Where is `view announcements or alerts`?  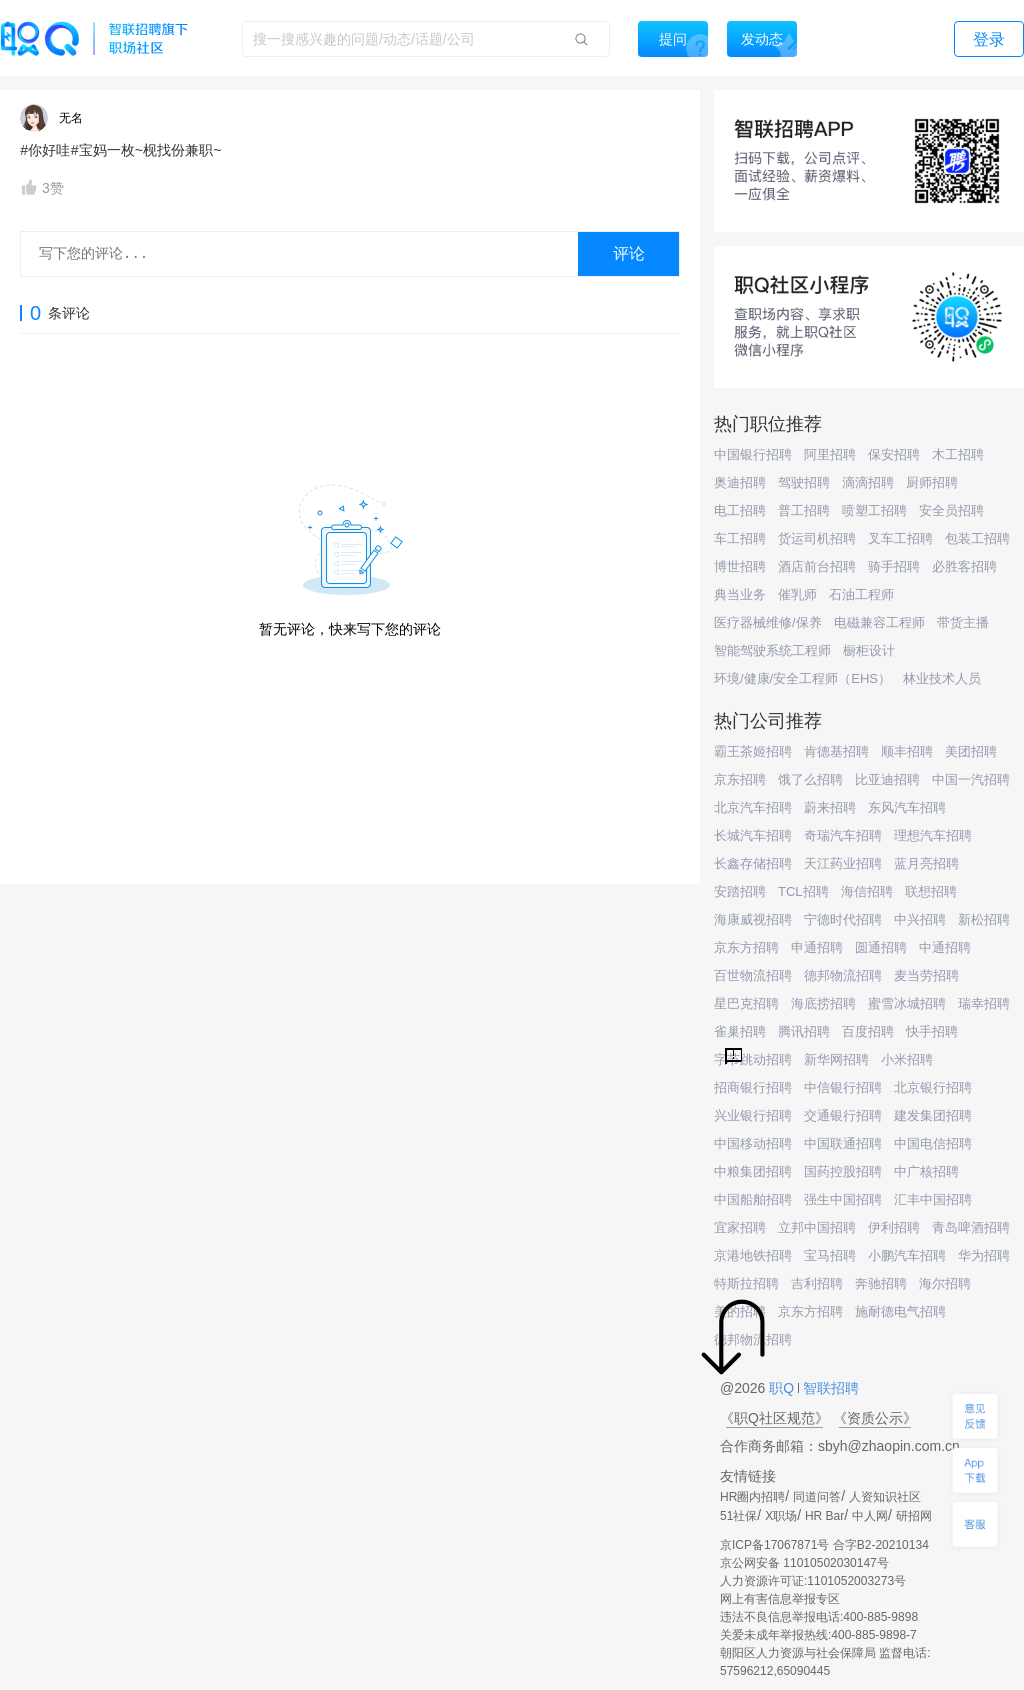
view announcements or alerts is located at coordinates (733, 1056).